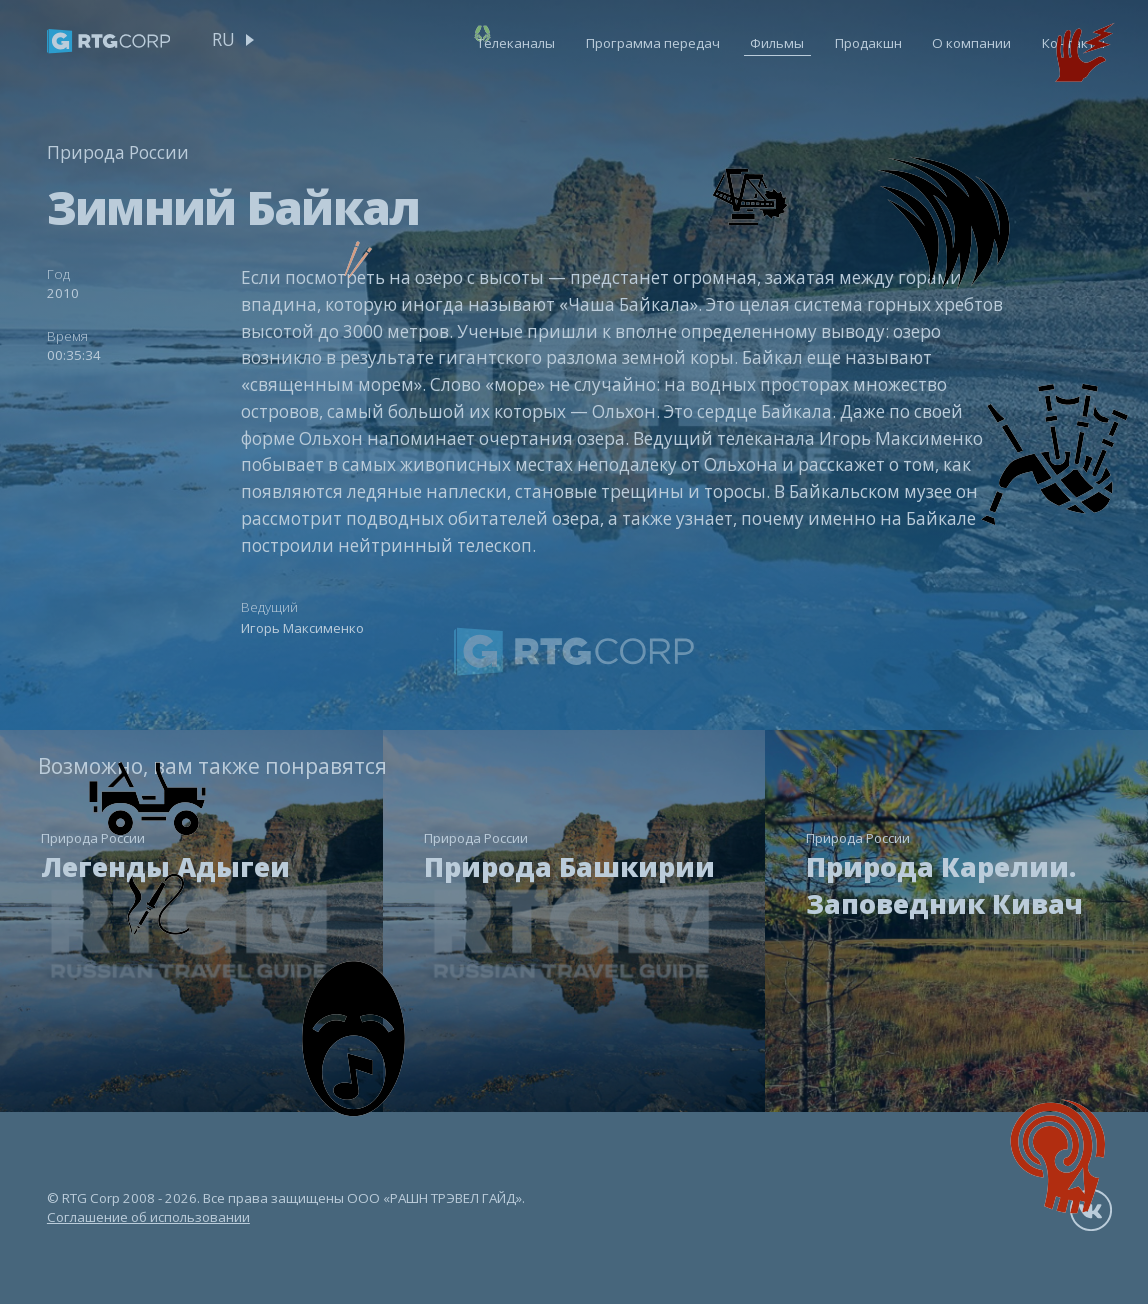 This screenshot has height=1304, width=1148. Describe the element at coordinates (1059, 1156) in the screenshot. I see `indicates a mind-altering or confusion status effect` at that location.